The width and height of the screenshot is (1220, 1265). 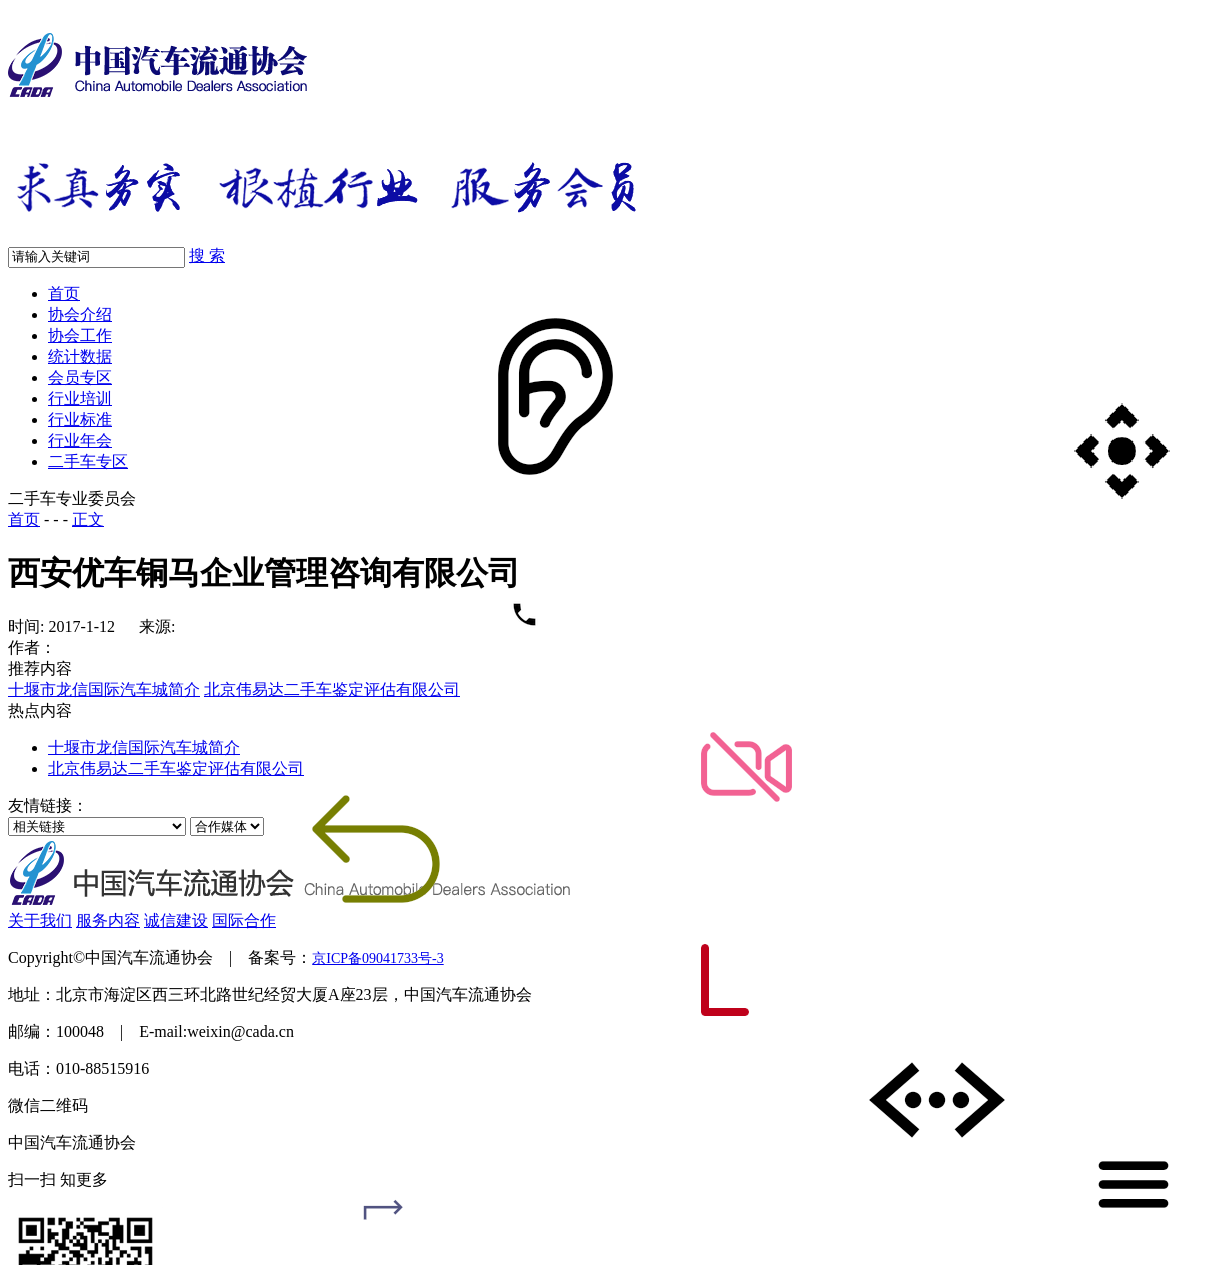 I want to click on pan or move camera position, so click(x=1122, y=451).